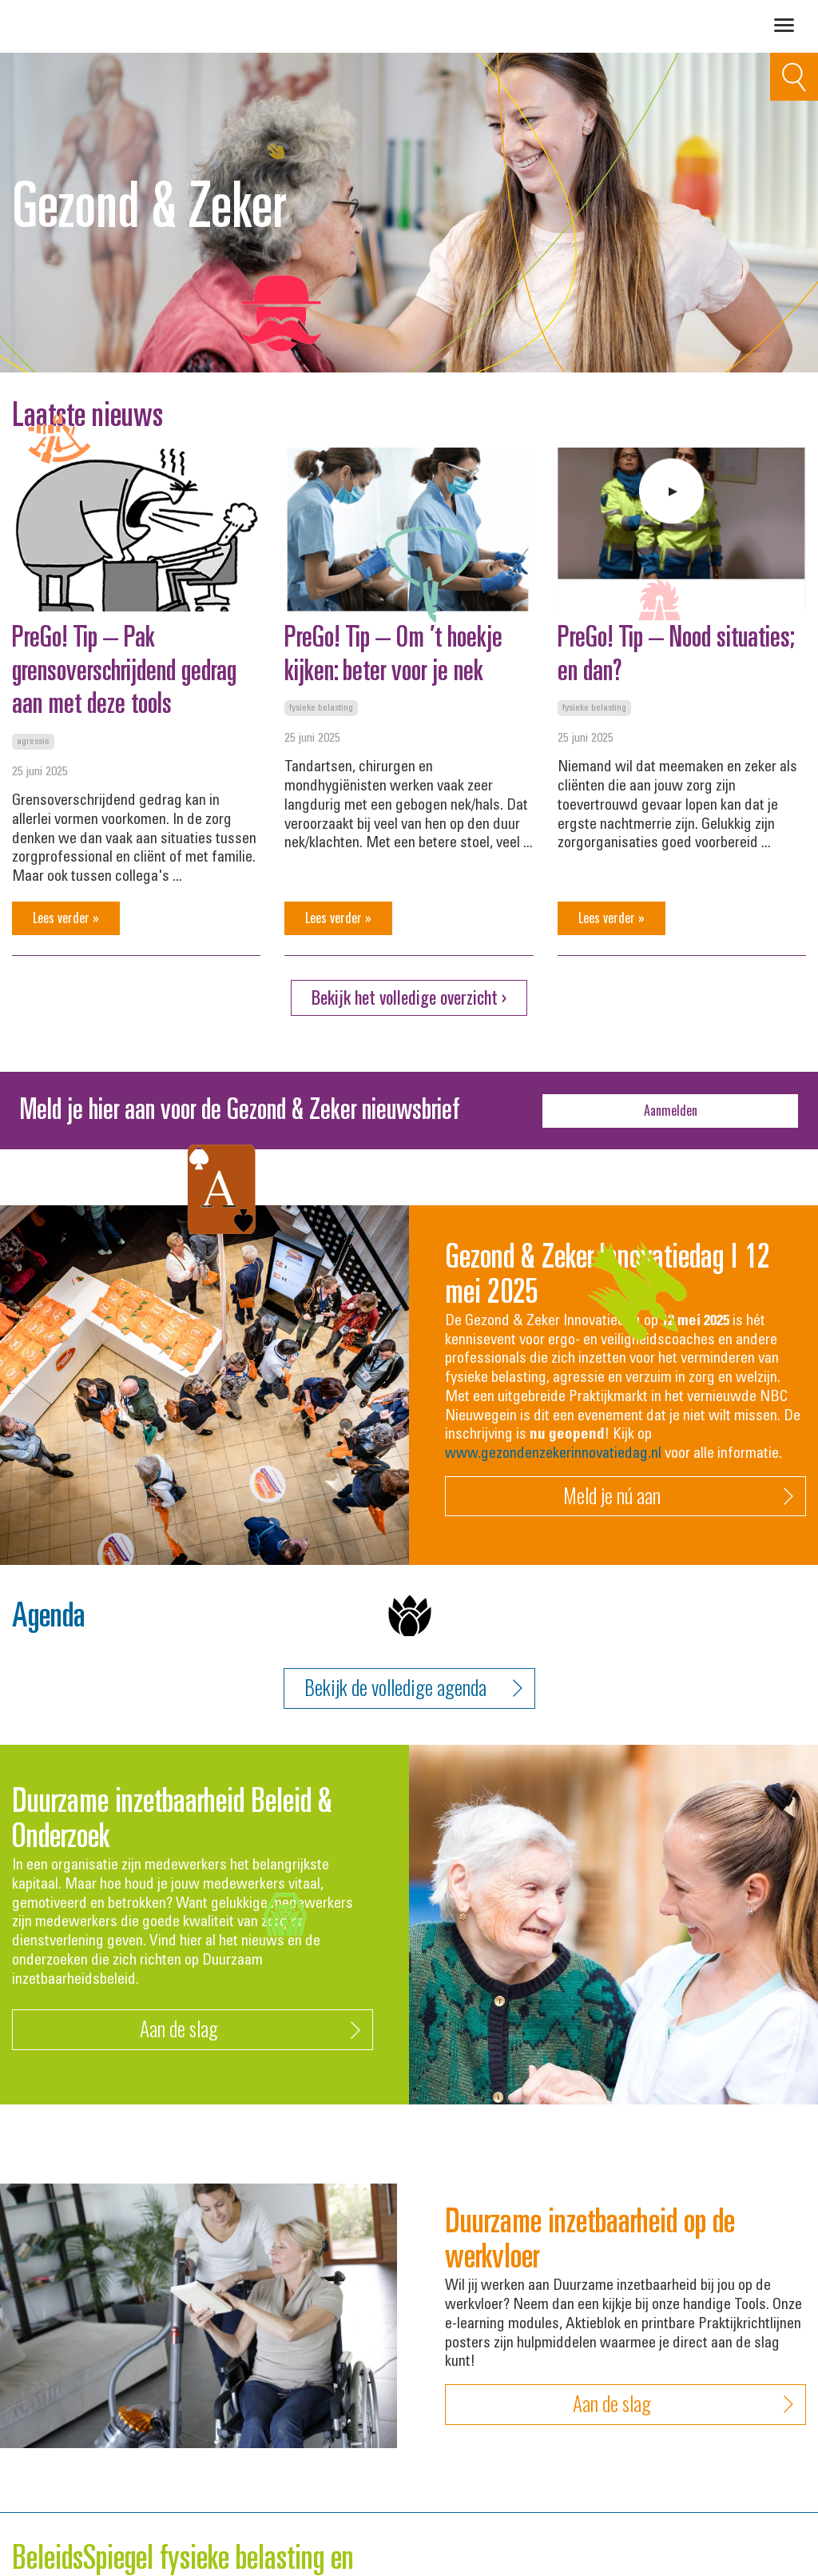 The height and width of the screenshot is (2576, 818). I want to click on vampire character or enemy type in a game, so click(285, 1914).